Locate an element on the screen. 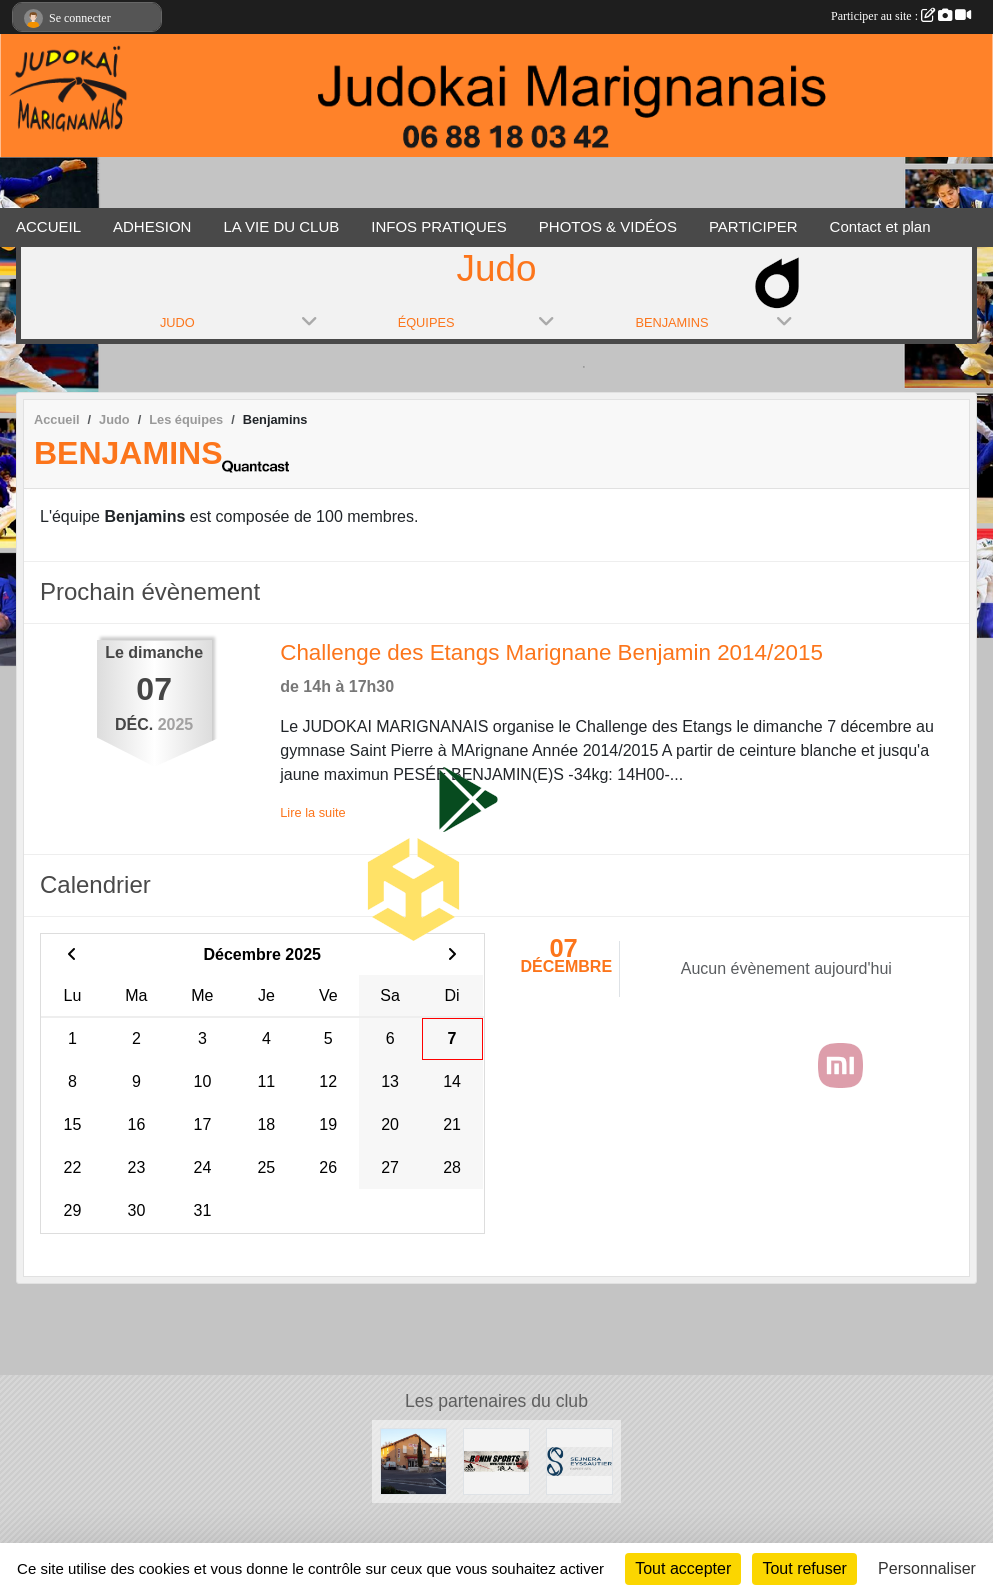 The height and width of the screenshot is (1595, 993). xiaomi brand logo is located at coordinates (840, 1065).